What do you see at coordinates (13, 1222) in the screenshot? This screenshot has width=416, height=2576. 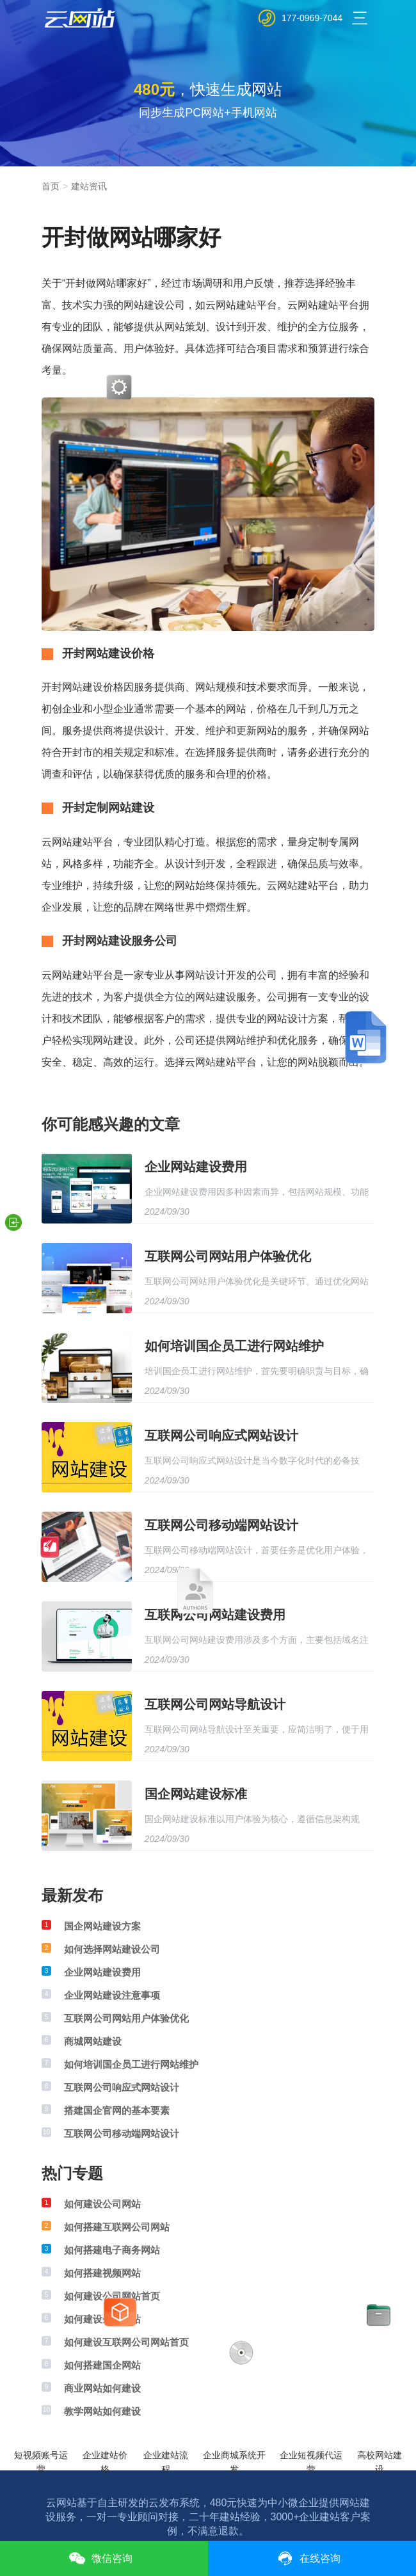 I see `log out of the current user session` at bounding box center [13, 1222].